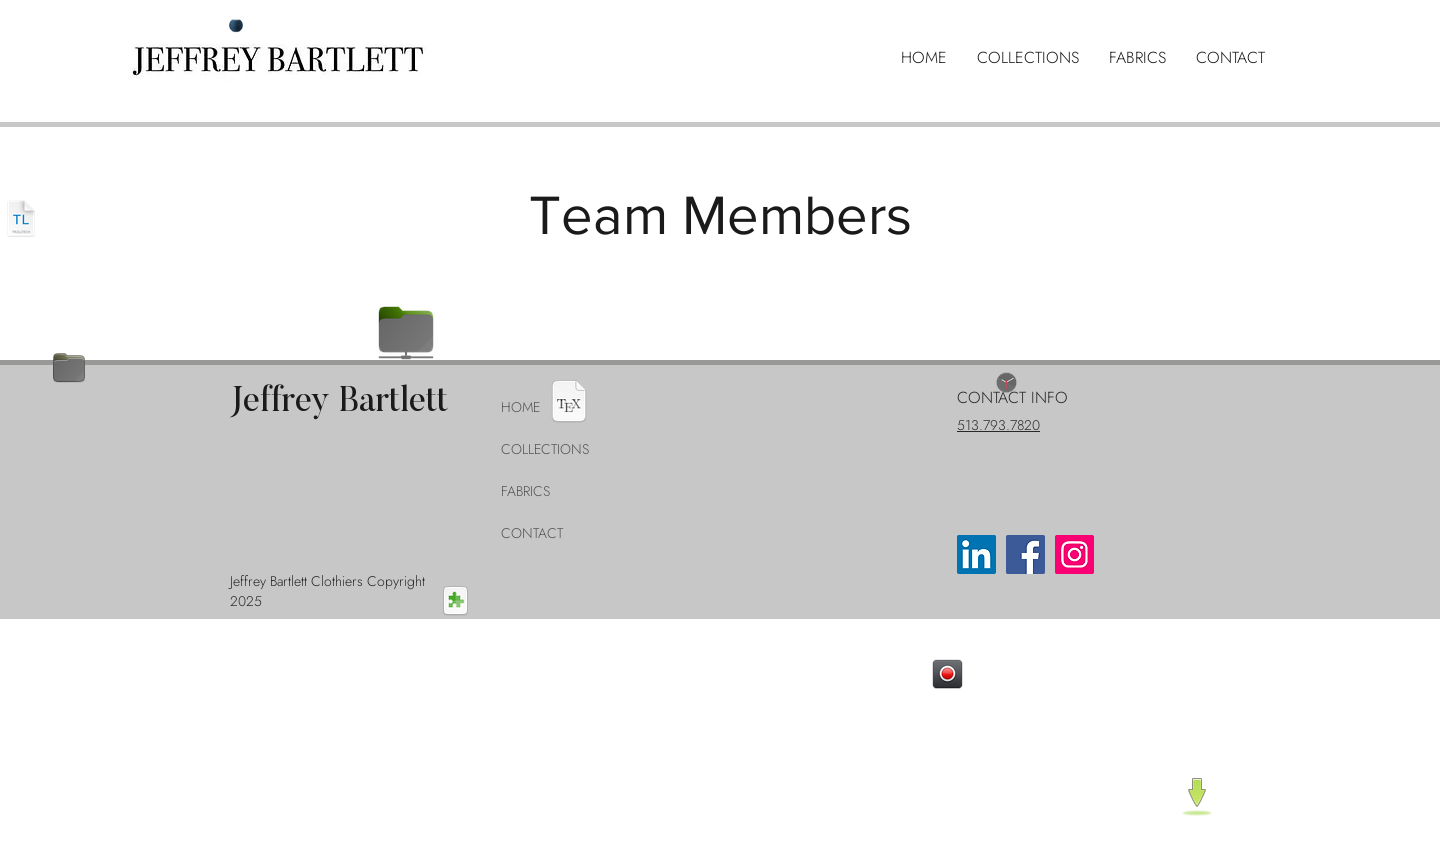  Describe the element at coordinates (569, 401) in the screenshot. I see `a LaTeX or TeX document file` at that location.